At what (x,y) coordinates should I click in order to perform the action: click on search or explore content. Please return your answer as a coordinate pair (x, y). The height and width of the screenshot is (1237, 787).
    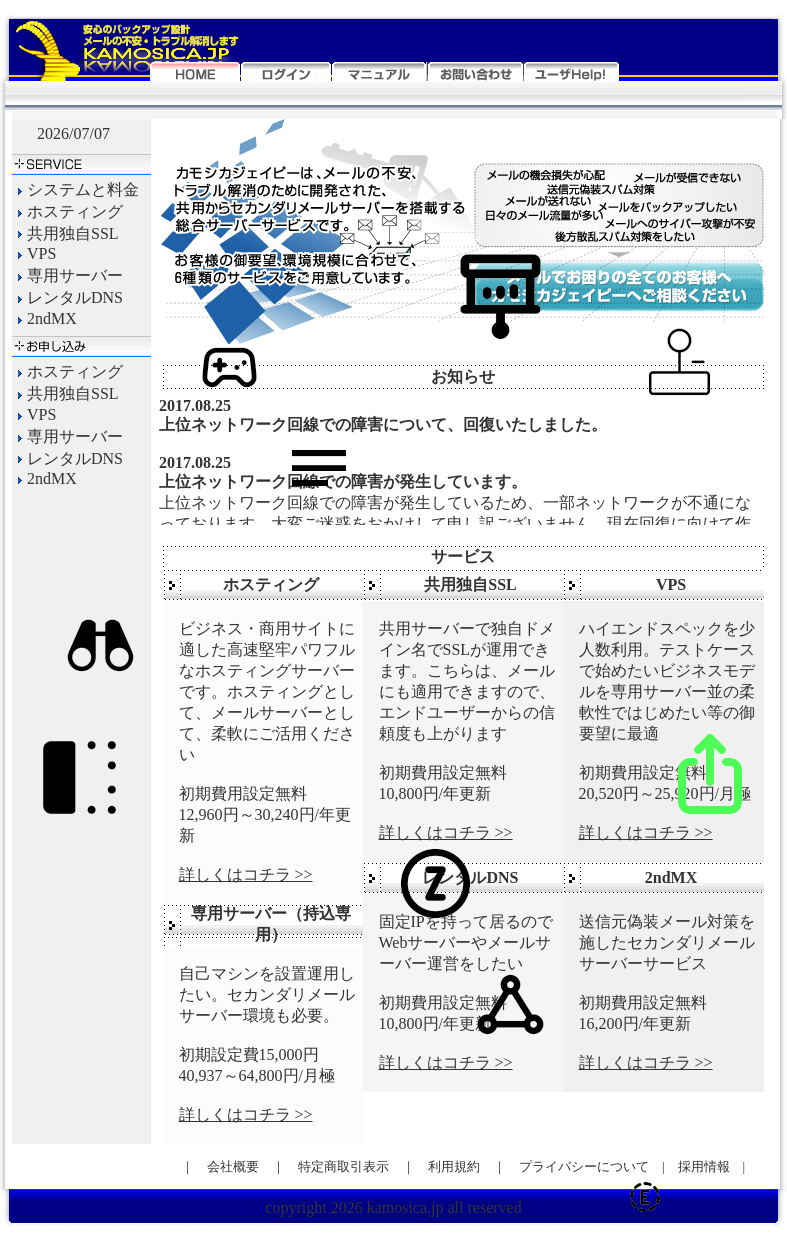
    Looking at the image, I should click on (100, 645).